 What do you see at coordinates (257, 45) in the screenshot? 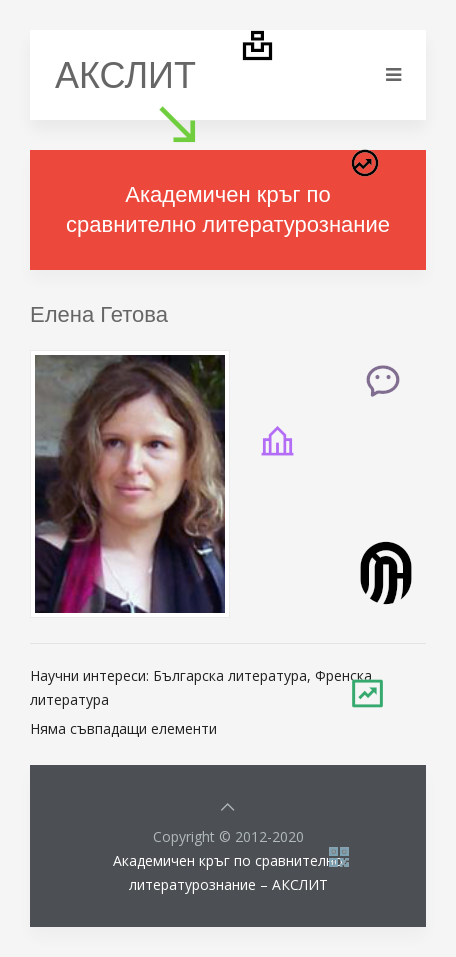
I see `unsplash logo - access free stock photos` at bounding box center [257, 45].